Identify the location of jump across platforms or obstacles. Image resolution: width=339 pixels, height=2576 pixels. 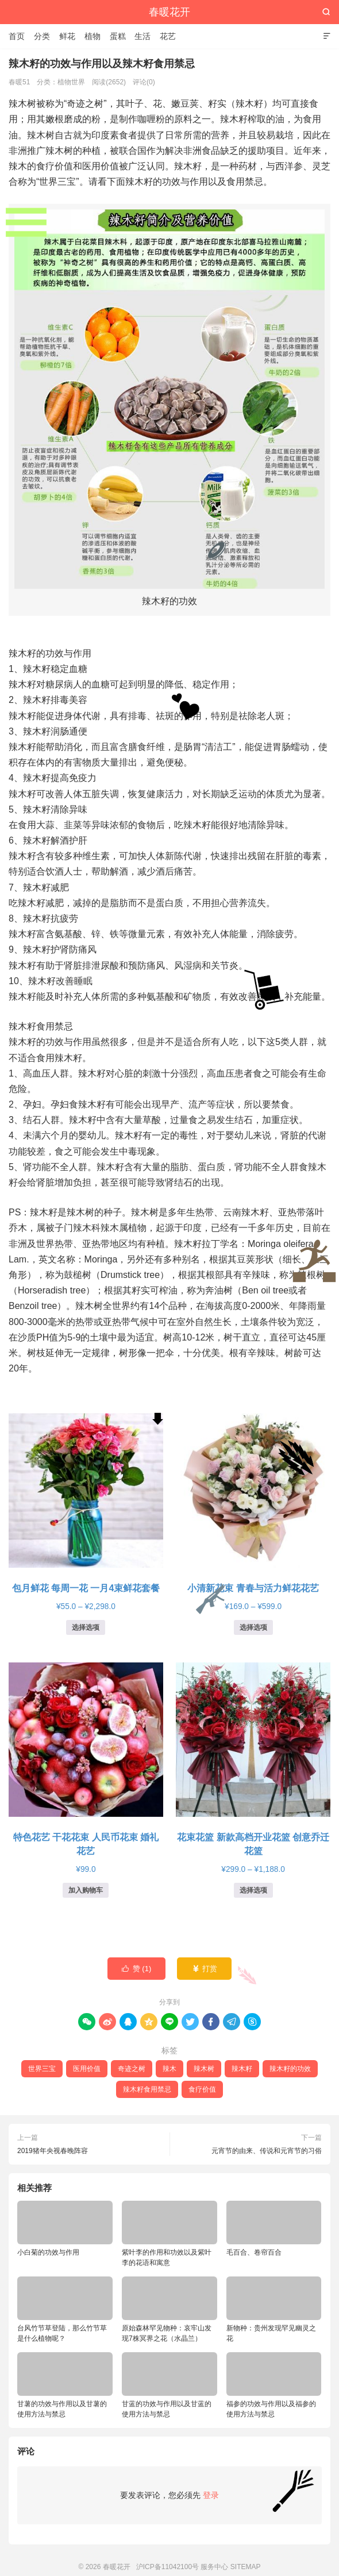
(314, 1261).